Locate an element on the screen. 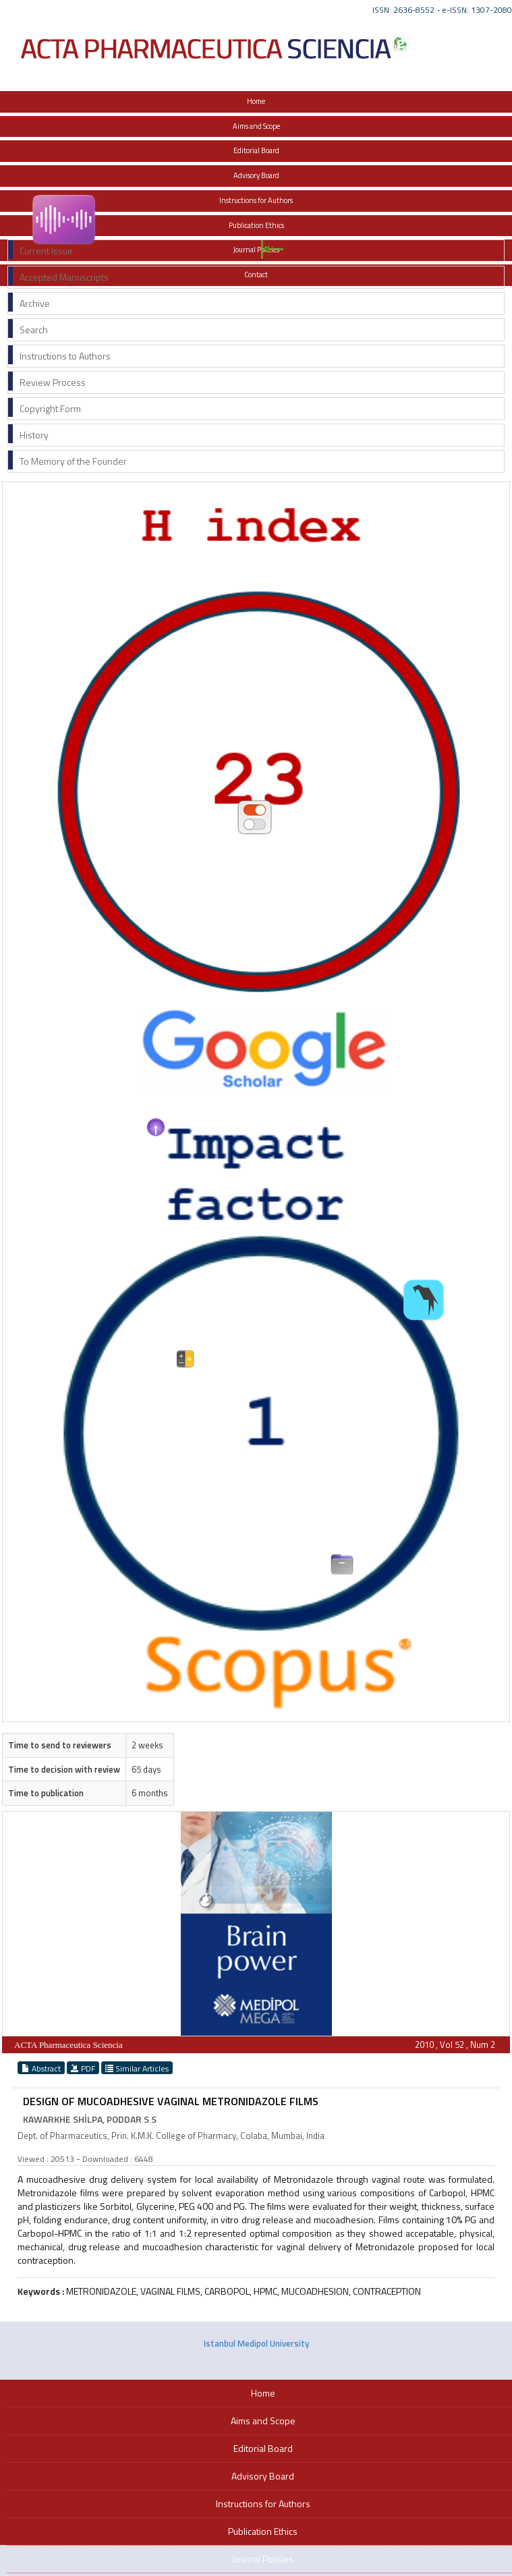 Image resolution: width=512 pixels, height=2576 pixels. go to the first item in a list or sequence is located at coordinates (272, 249).